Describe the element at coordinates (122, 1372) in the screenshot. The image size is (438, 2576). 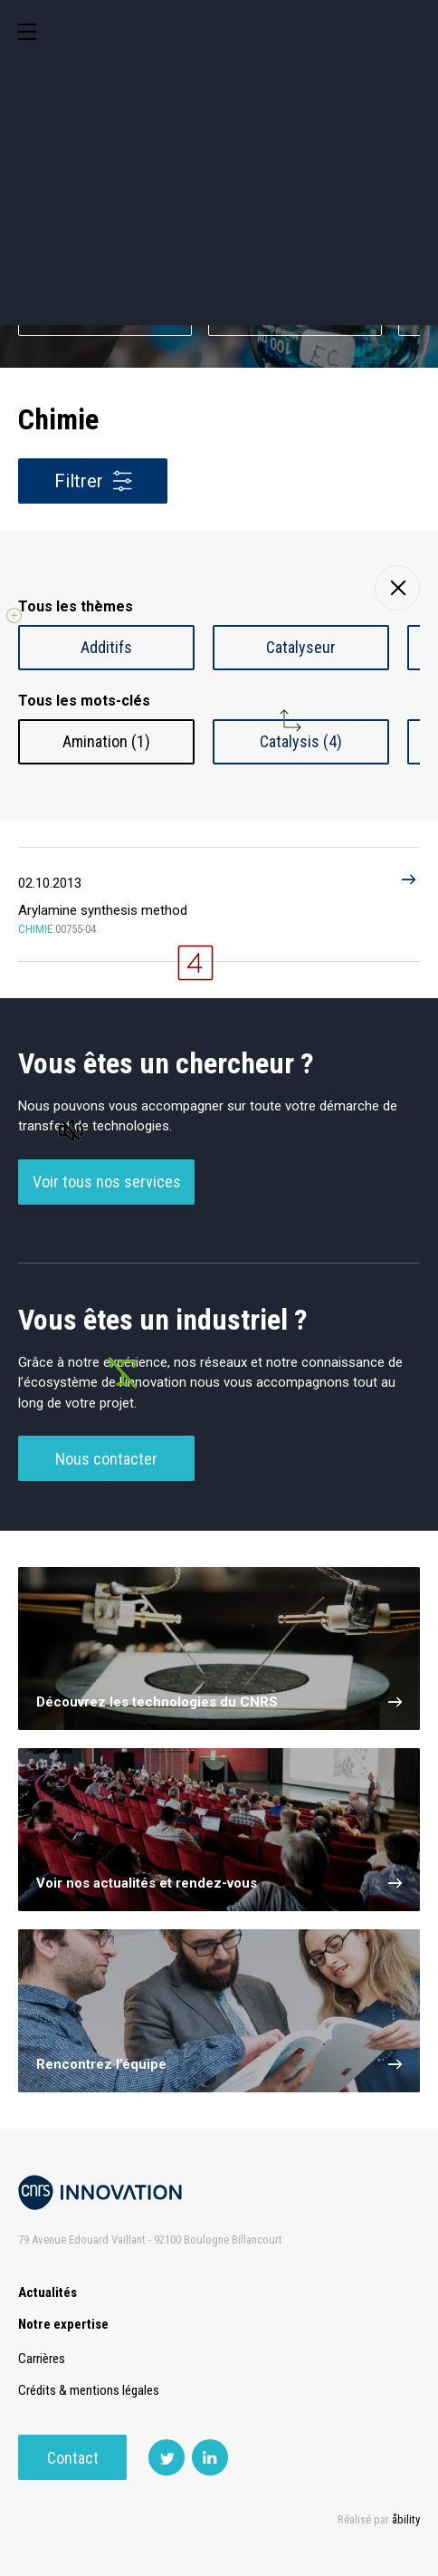
I see `disable text formatting` at that location.